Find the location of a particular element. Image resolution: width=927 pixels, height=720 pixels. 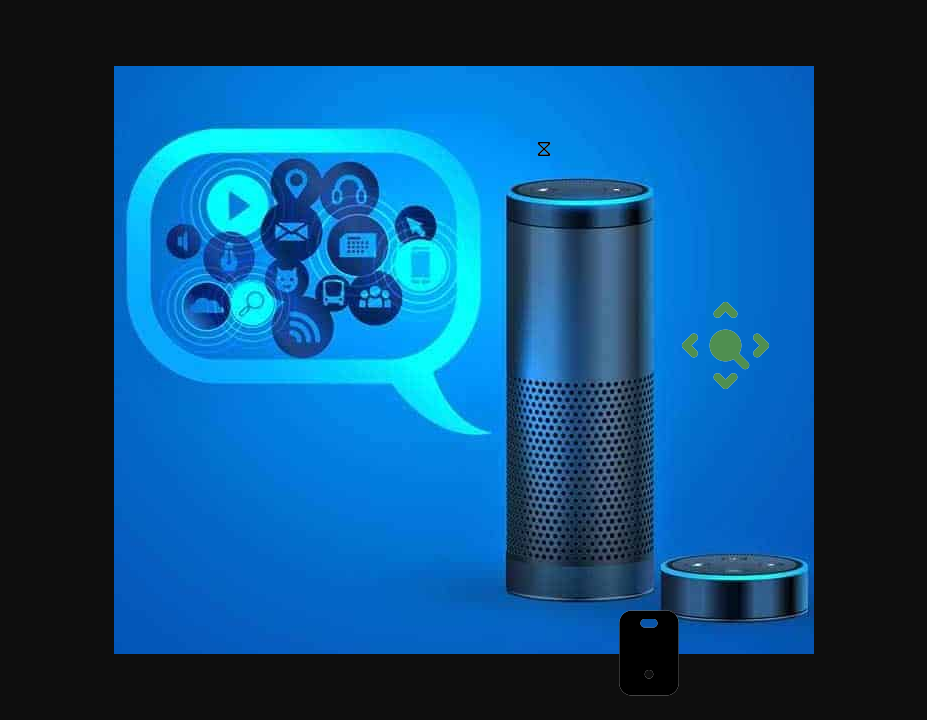

pan and zoom controls for map or image navigation is located at coordinates (725, 345).